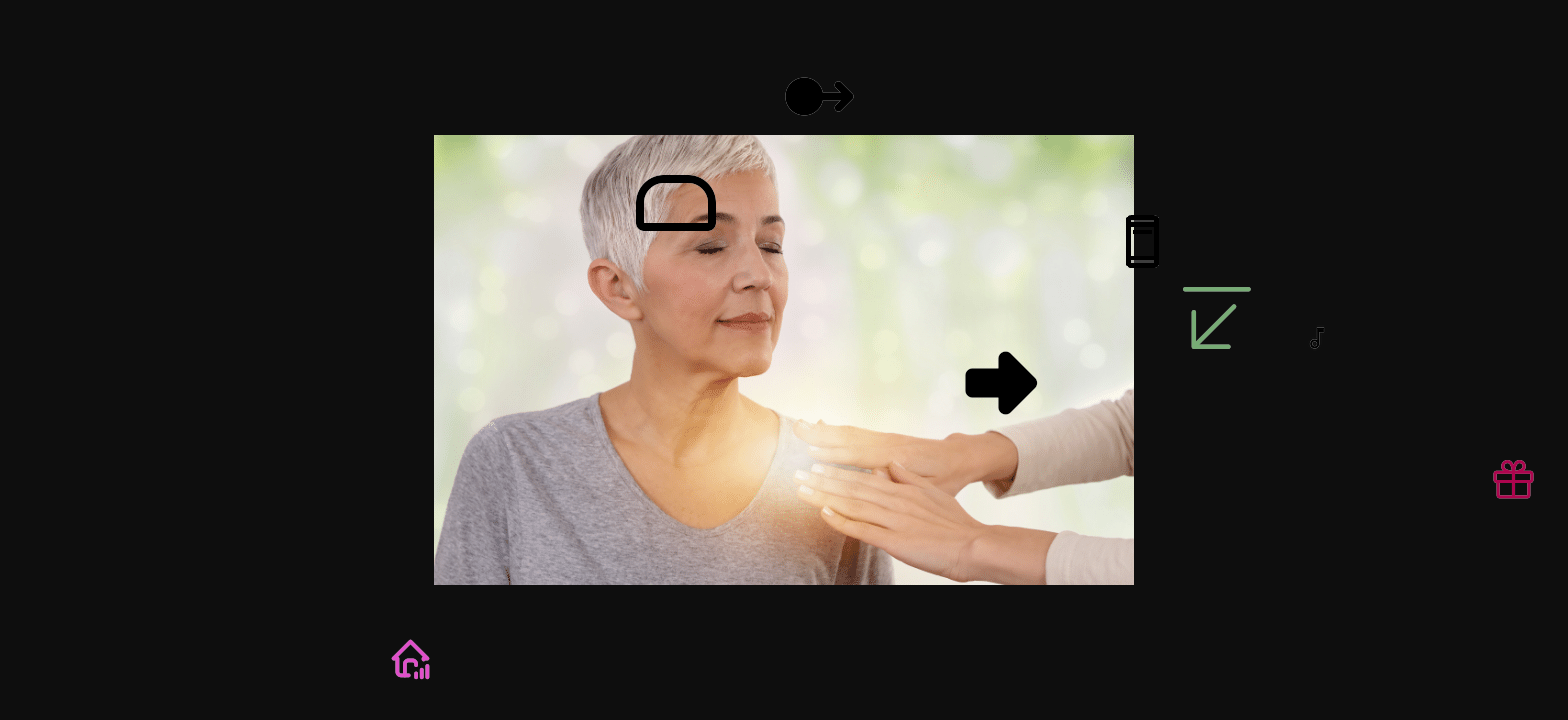 The height and width of the screenshot is (720, 1568). Describe the element at coordinates (410, 658) in the screenshot. I see `smart home connectivity status` at that location.